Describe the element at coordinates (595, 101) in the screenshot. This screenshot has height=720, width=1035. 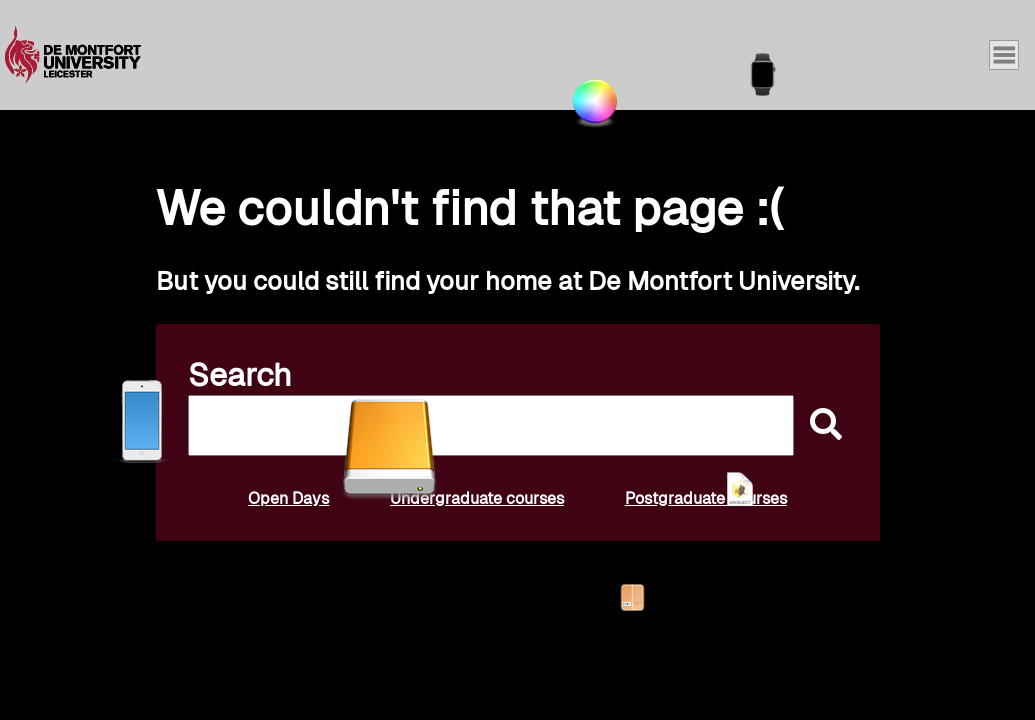
I see `customize profile background color` at that location.